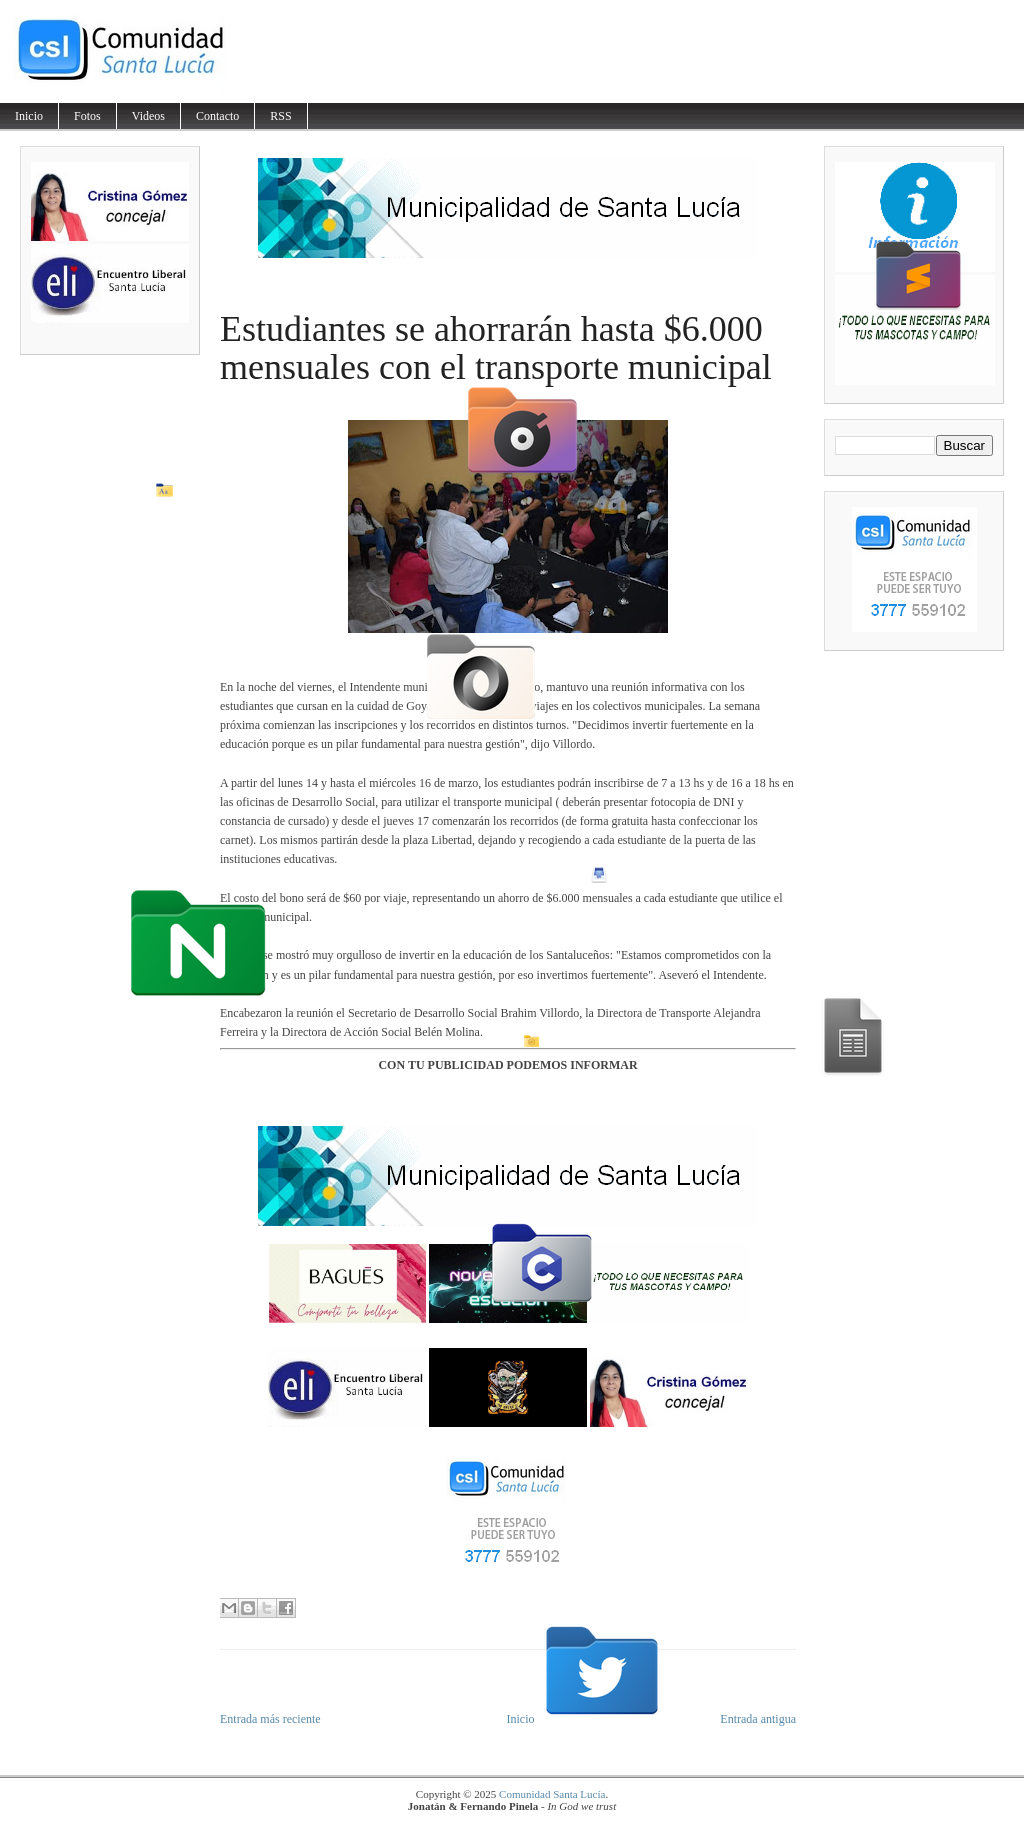  I want to click on open qbittorrent downloads folder, so click(531, 1041).